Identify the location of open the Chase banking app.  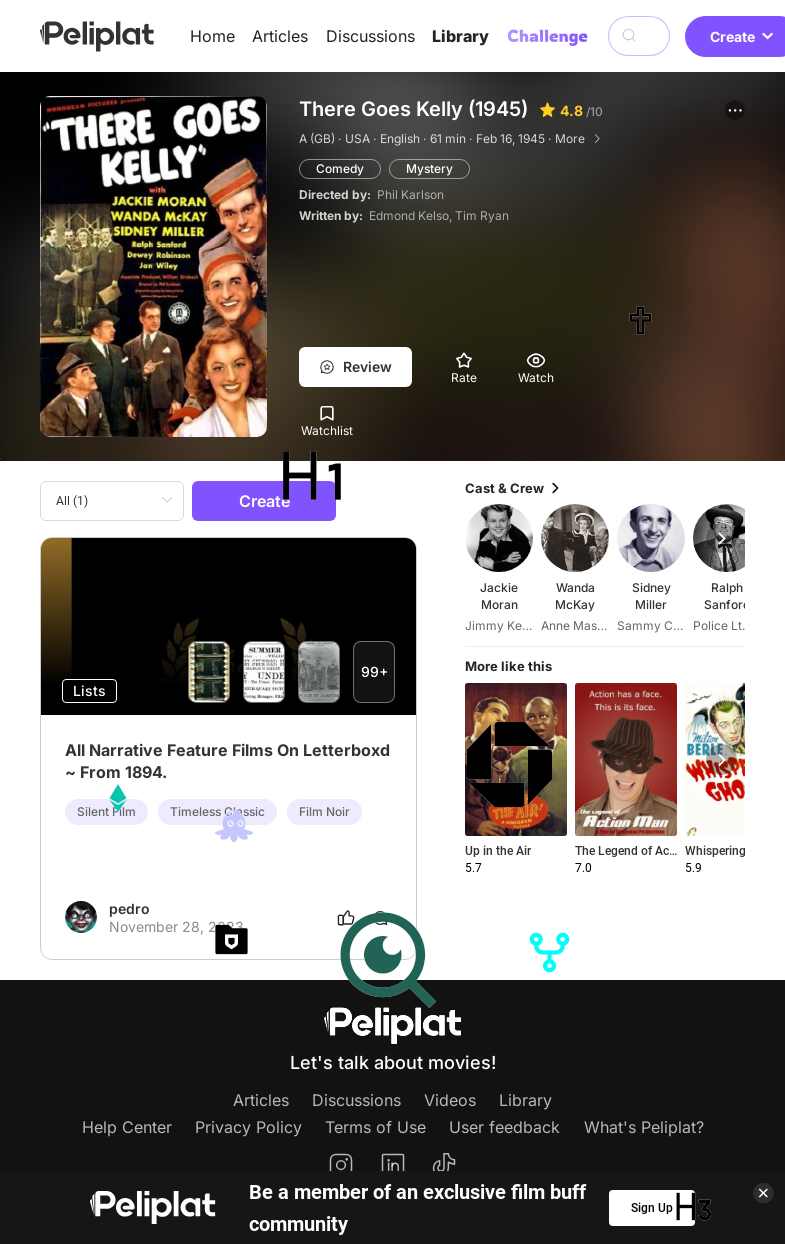
(509, 764).